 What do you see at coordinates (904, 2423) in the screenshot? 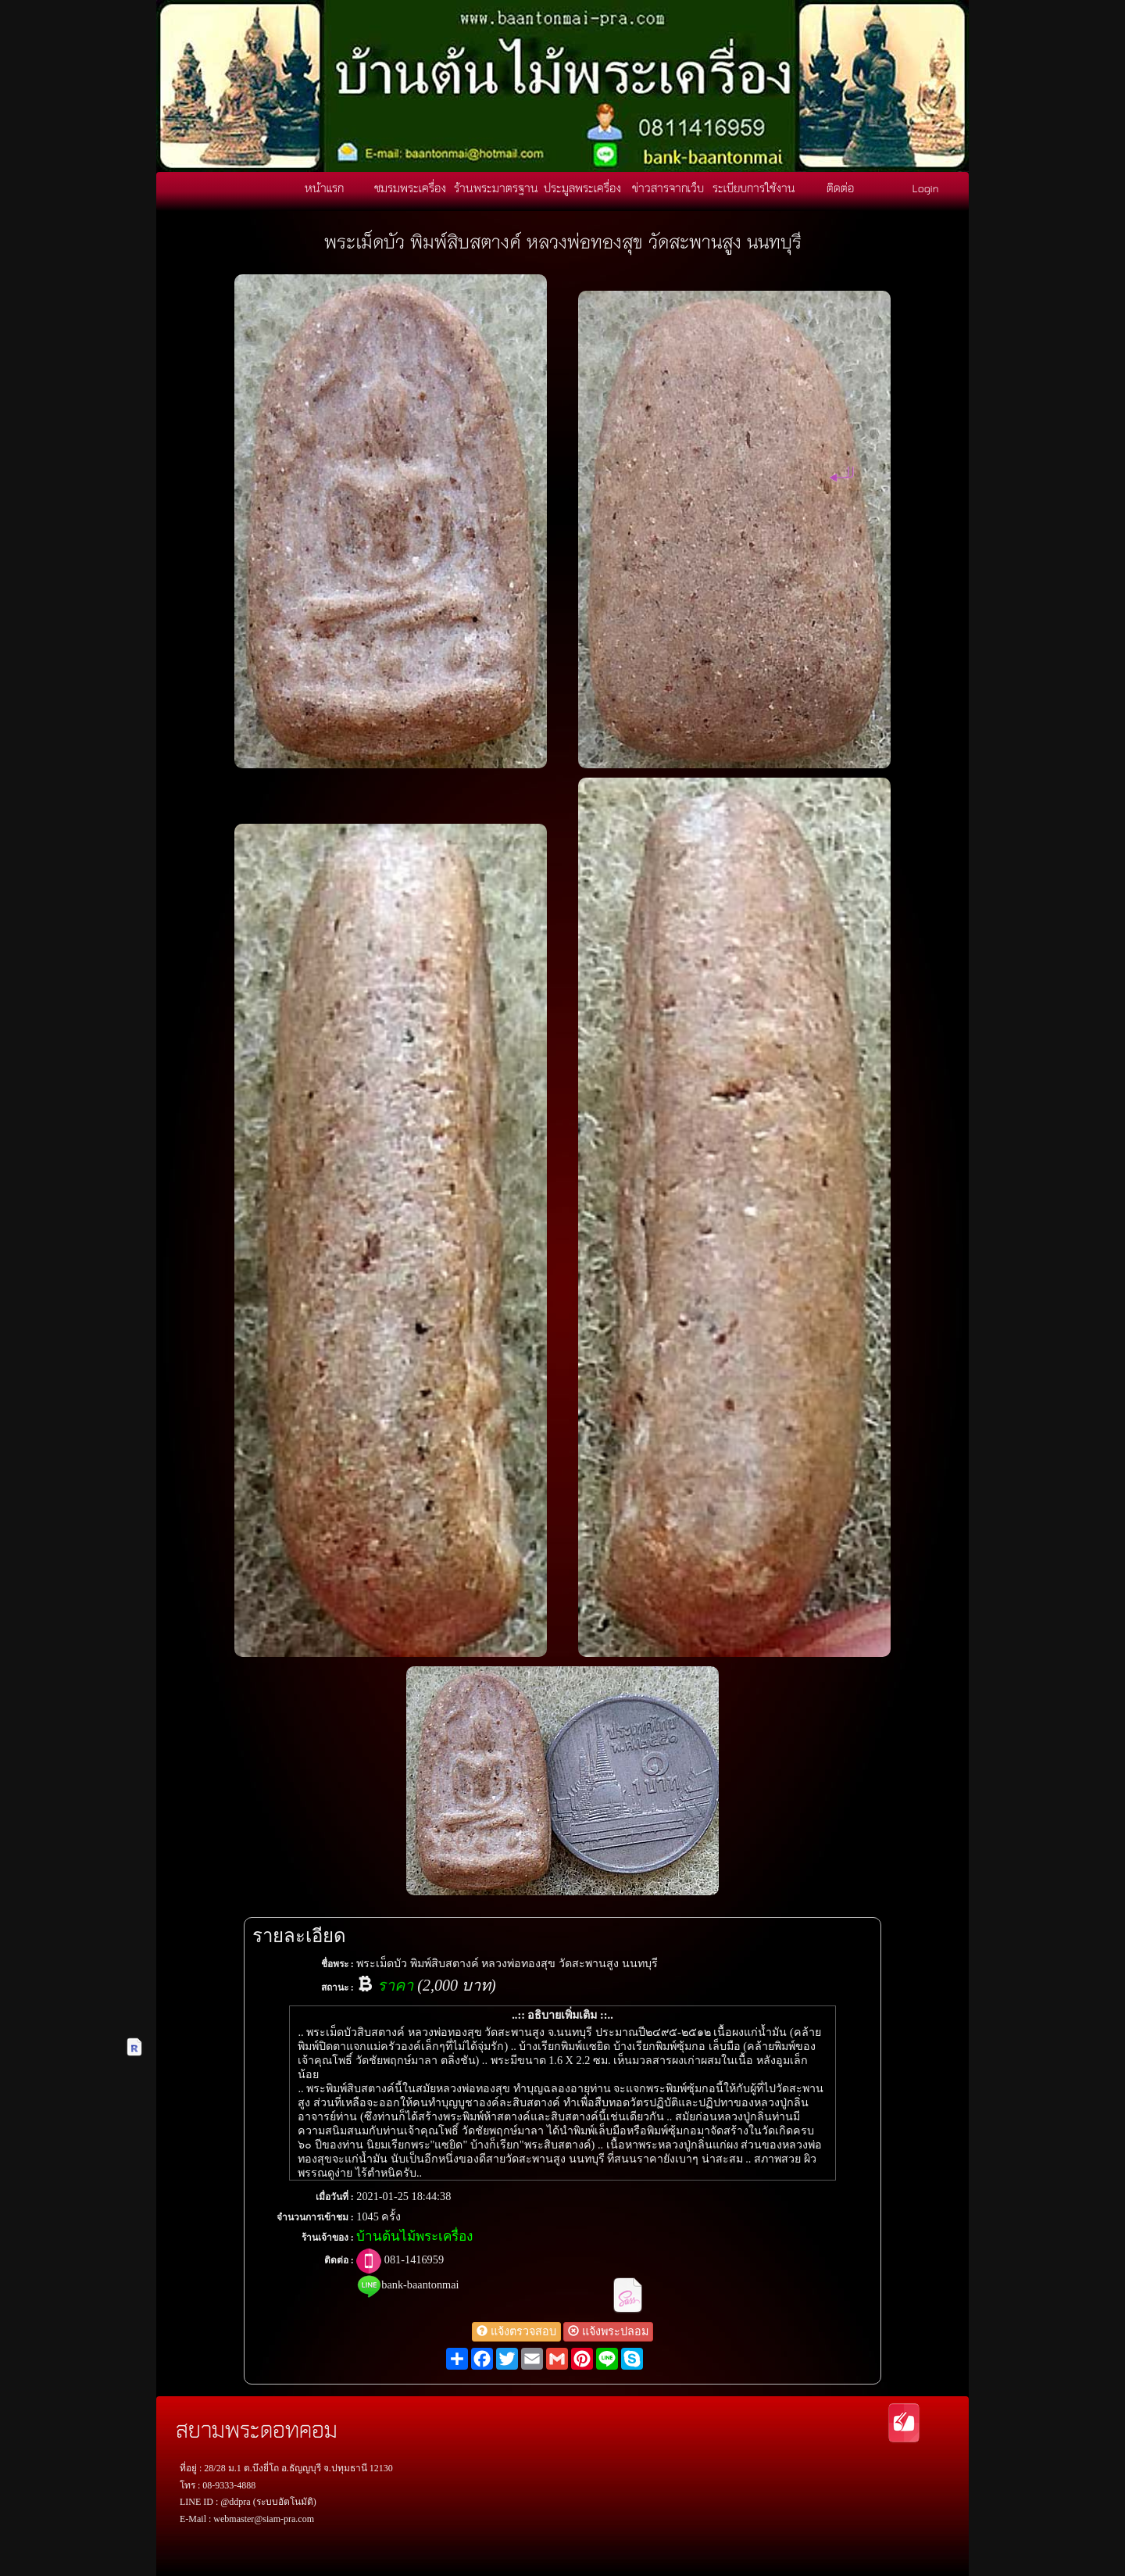
I see `an eps vector file format` at bounding box center [904, 2423].